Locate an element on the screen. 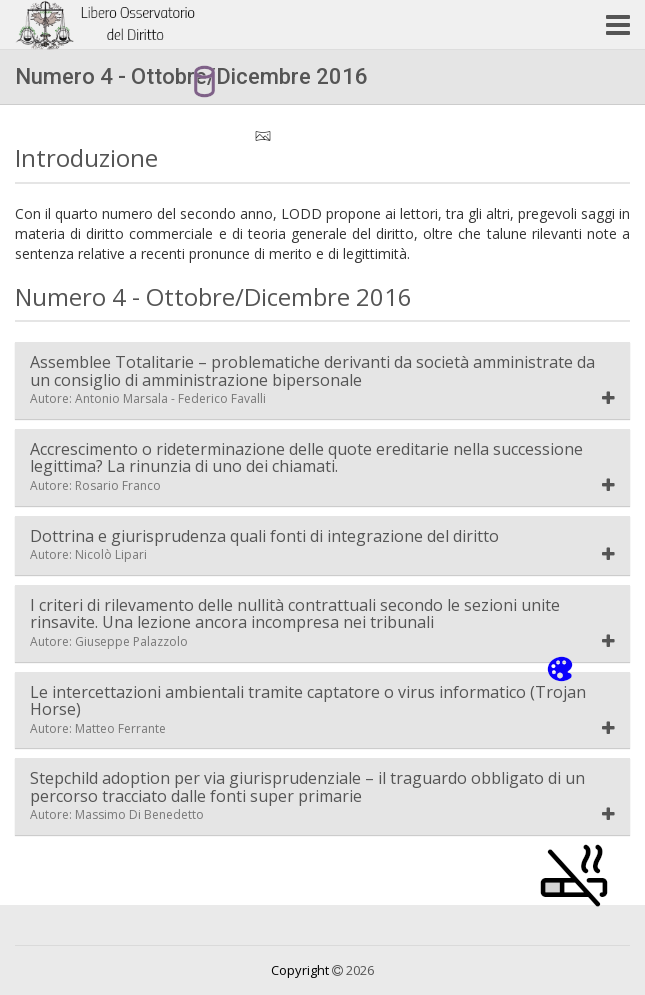 The height and width of the screenshot is (995, 645). open color picker or theme settings is located at coordinates (560, 669).